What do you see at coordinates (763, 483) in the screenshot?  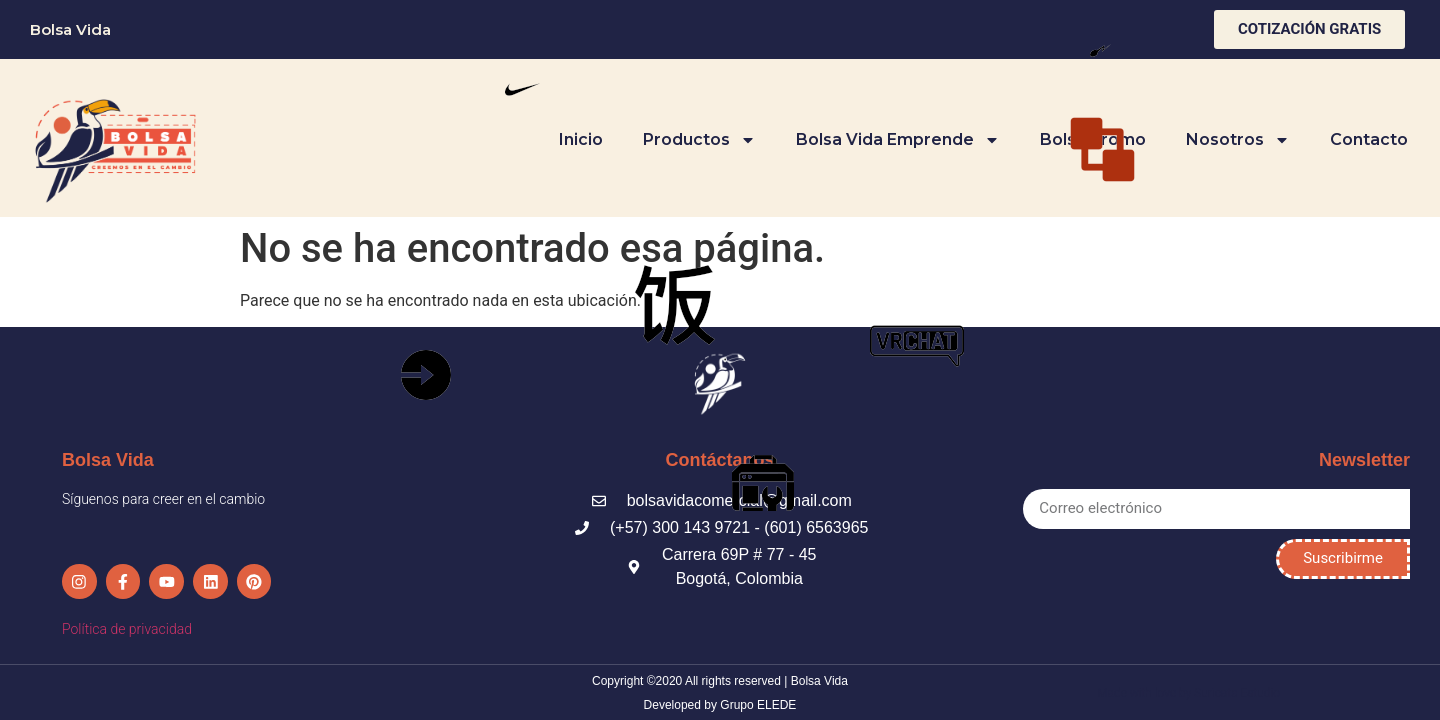 I see `open Google Search Console` at bounding box center [763, 483].